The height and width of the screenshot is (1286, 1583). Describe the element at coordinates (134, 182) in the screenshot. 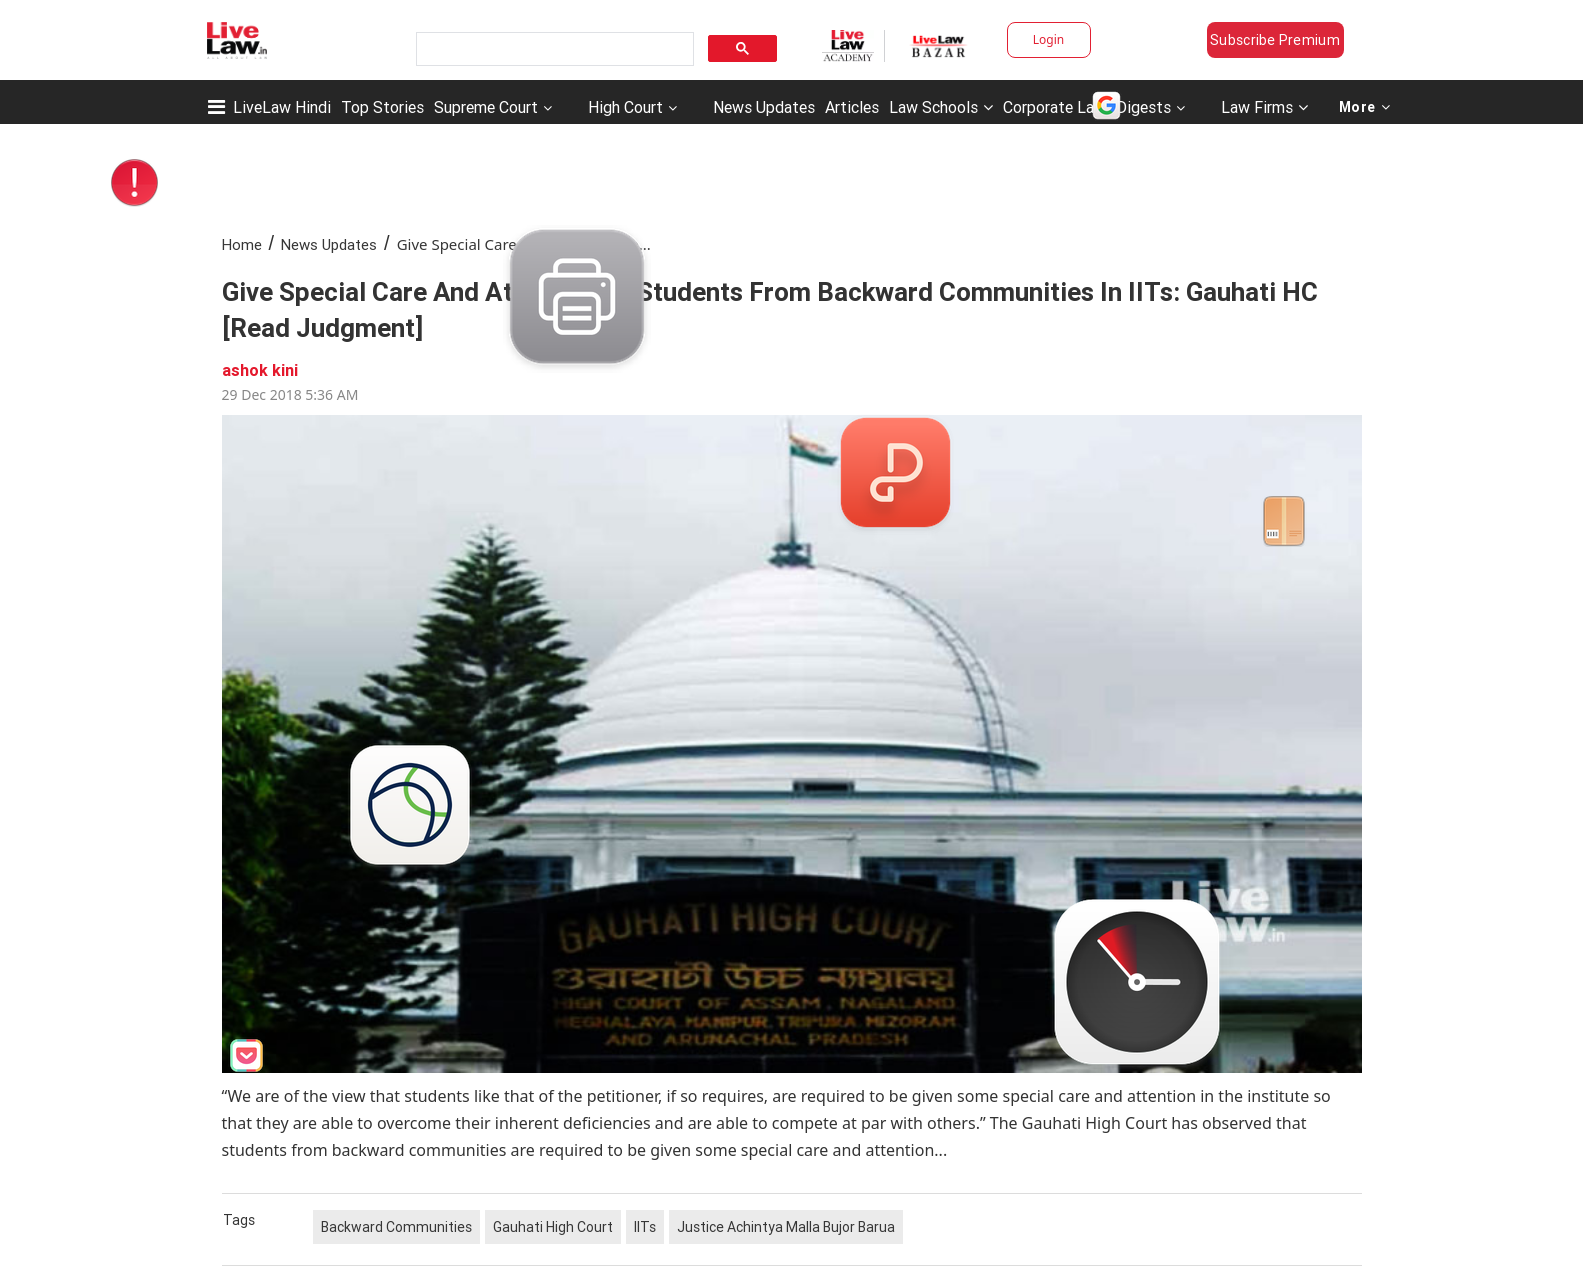

I see `report a system error or crash` at that location.